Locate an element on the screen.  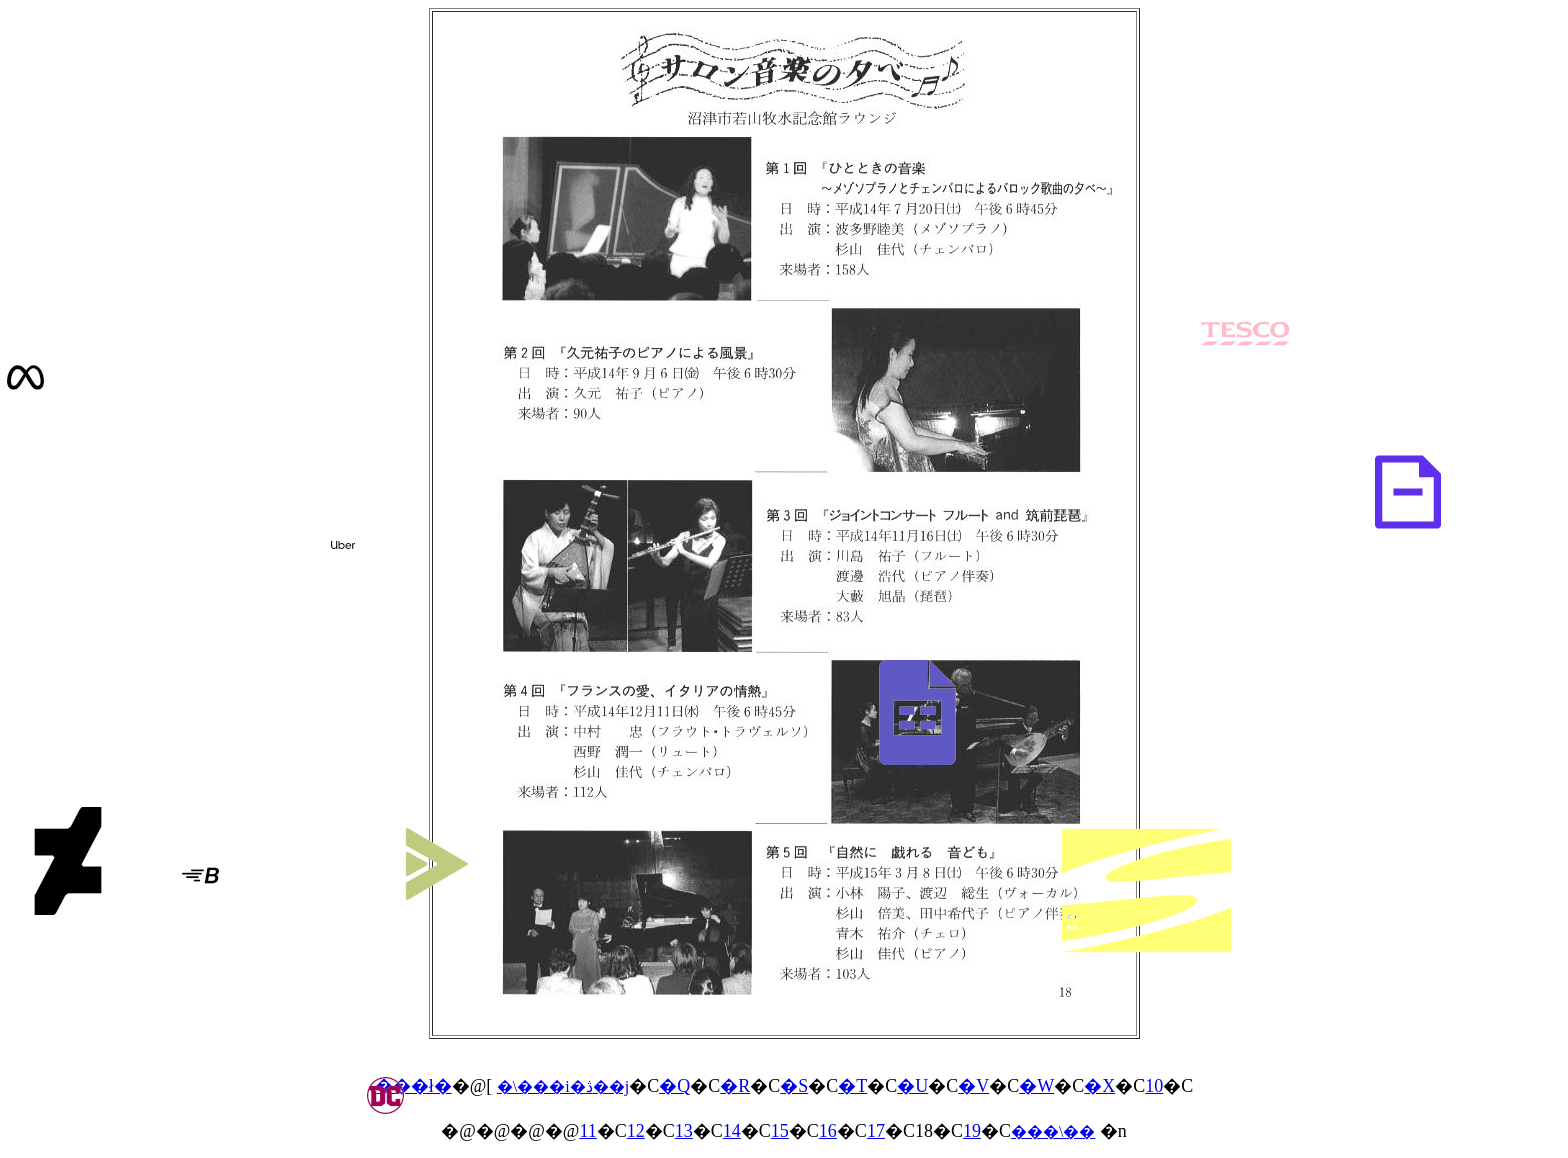
reduce or compress file size is located at coordinates (1408, 492).